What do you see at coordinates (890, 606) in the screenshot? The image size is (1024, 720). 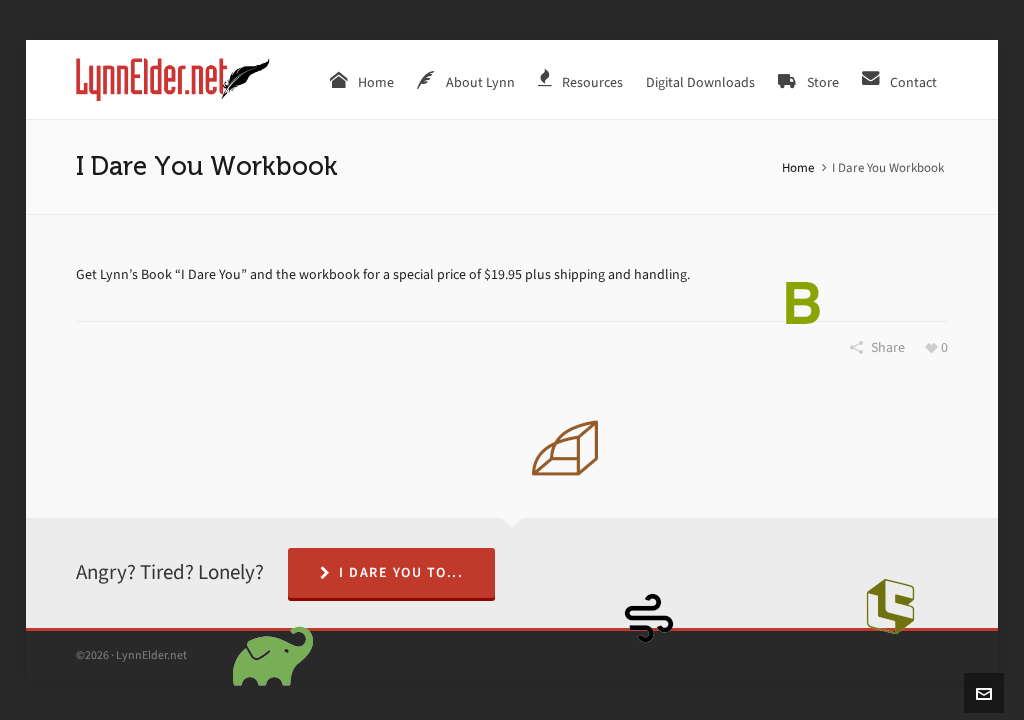 I see `loot crate subscription service logo` at bounding box center [890, 606].